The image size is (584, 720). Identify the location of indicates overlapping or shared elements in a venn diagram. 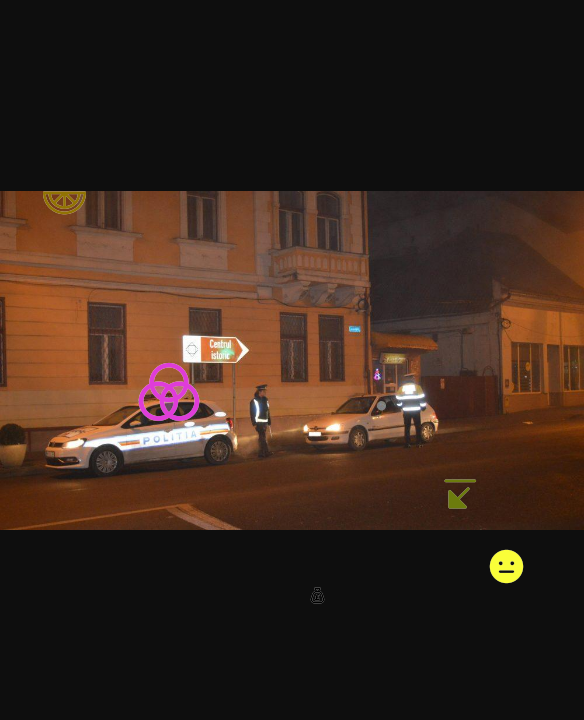
(169, 393).